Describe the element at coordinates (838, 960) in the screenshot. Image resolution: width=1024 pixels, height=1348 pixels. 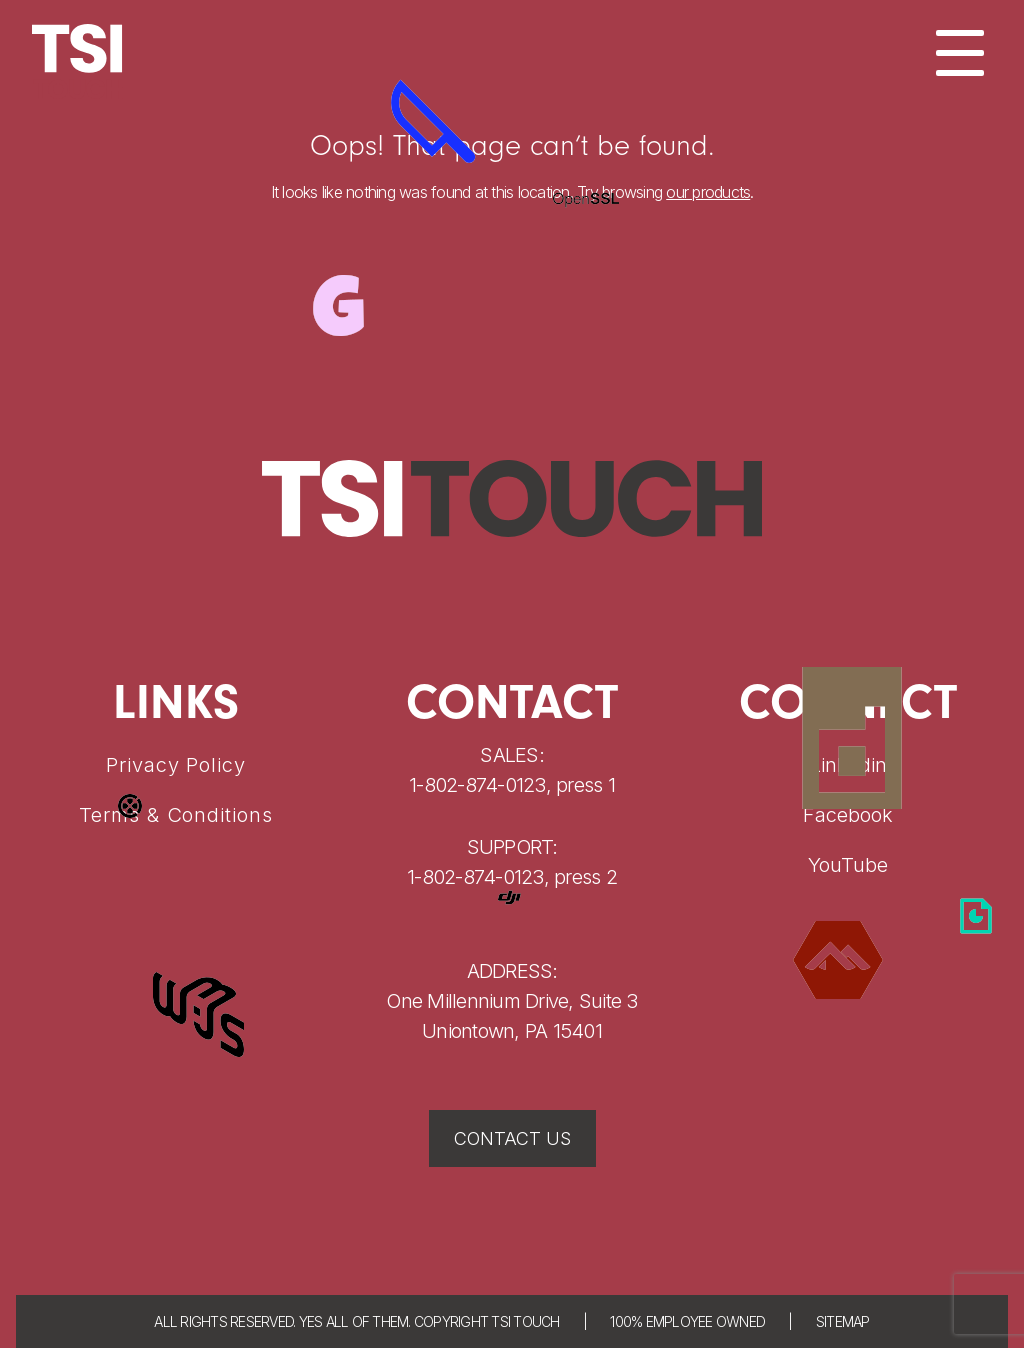
I see `Alpine Linux operating system logo` at that location.